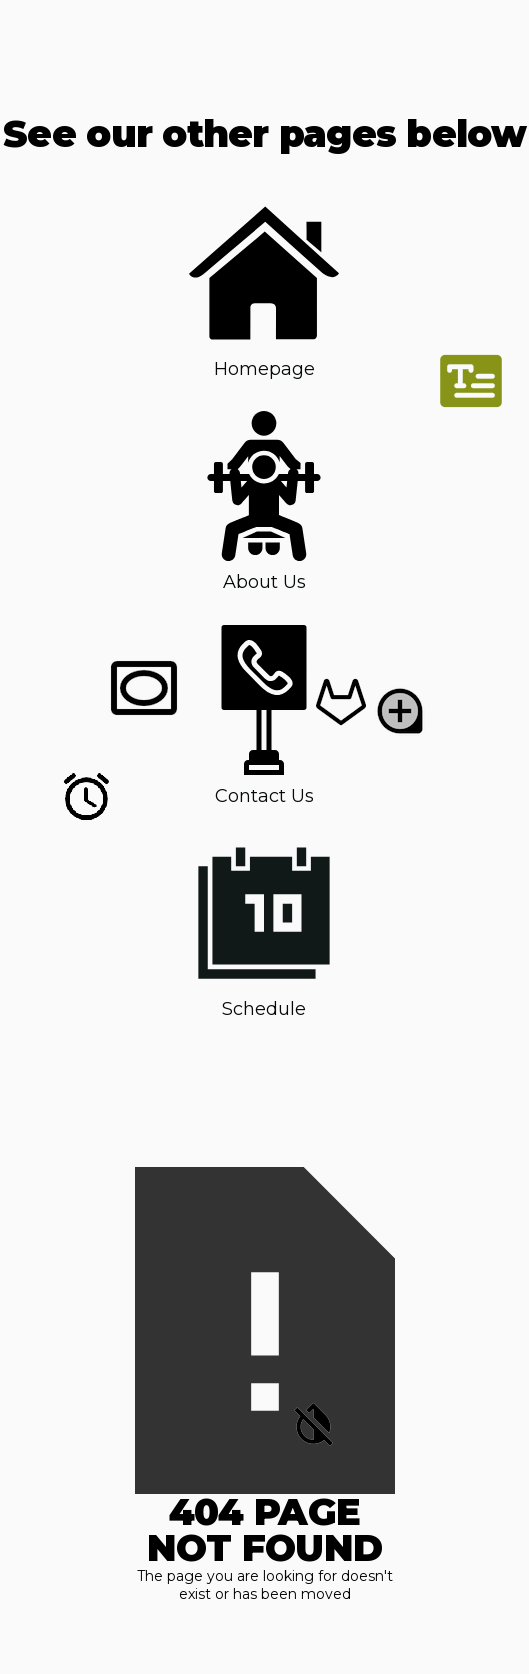 The height and width of the screenshot is (1674, 529). I want to click on open GitLab repository, so click(341, 702).